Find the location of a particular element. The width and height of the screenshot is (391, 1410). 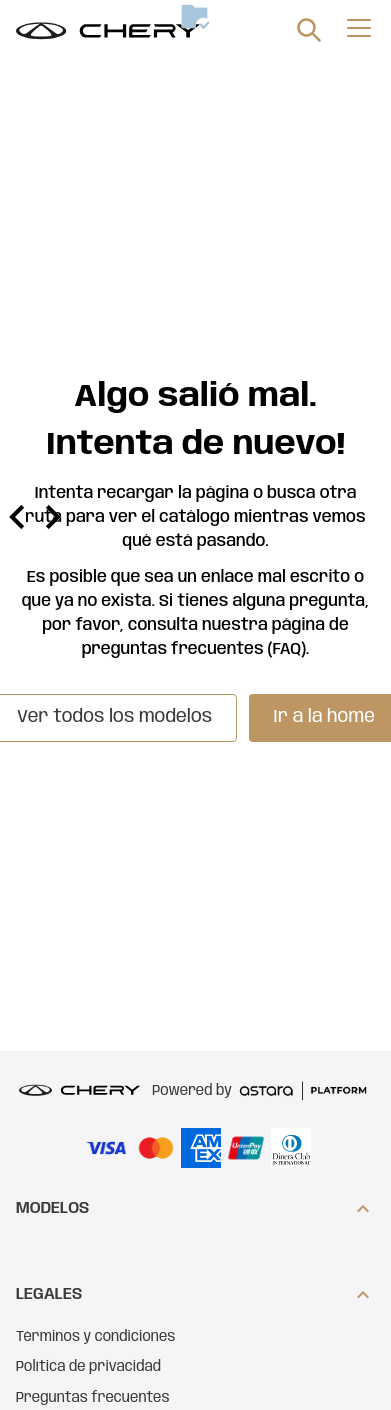

view or edit source code is located at coordinates (35, 517).